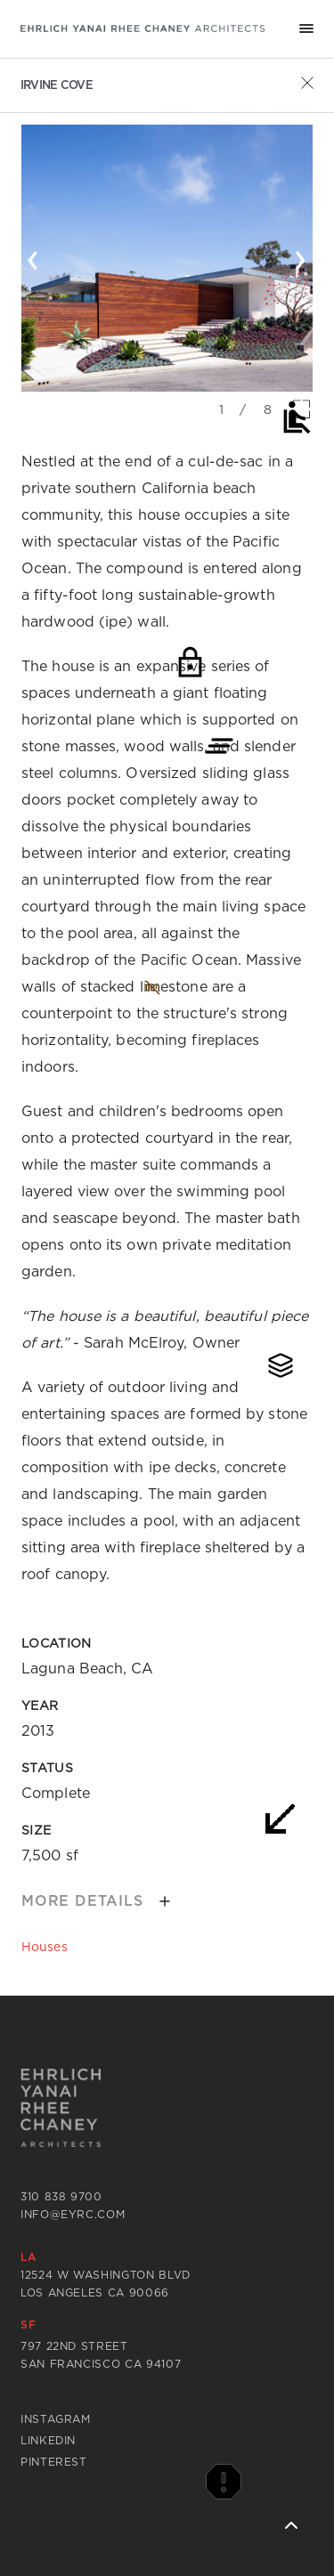  What do you see at coordinates (152, 987) in the screenshot?
I see `http delete request disabled or unavailable` at bounding box center [152, 987].